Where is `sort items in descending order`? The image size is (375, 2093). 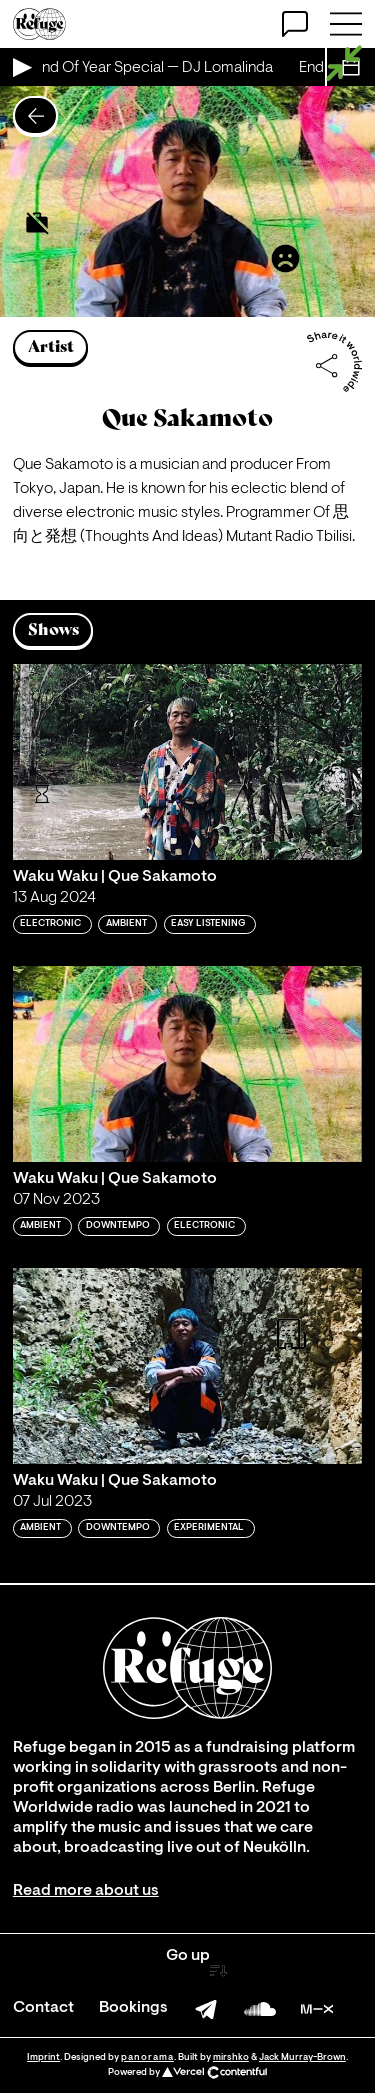
sort items in descending order is located at coordinates (218, 1970).